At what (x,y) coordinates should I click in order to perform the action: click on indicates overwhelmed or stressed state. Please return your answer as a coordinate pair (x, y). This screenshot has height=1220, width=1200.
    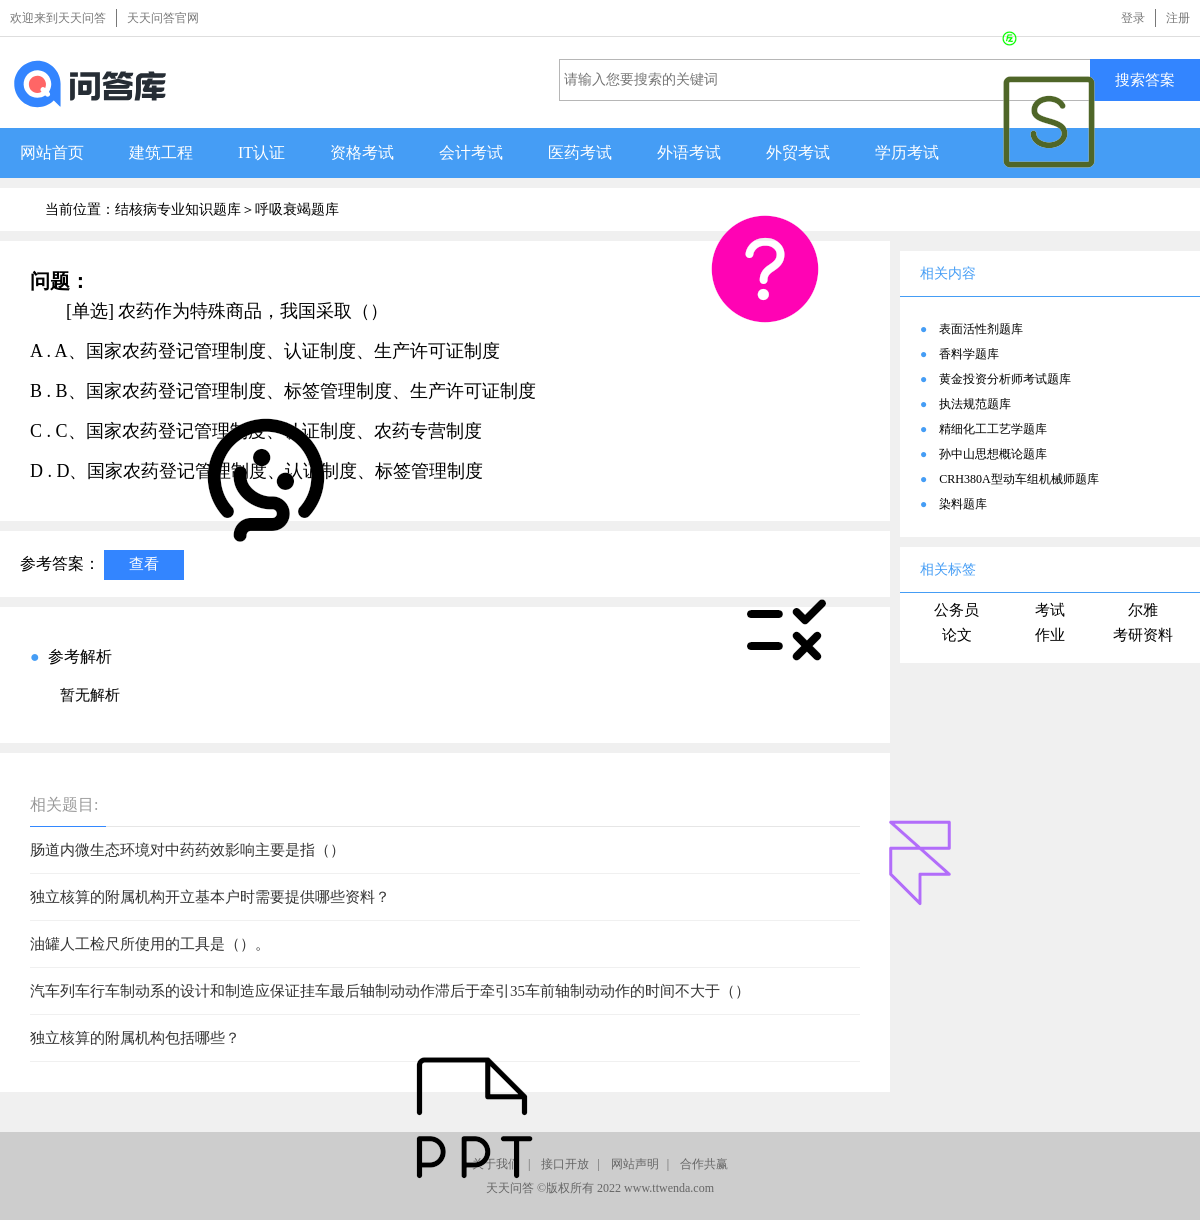
    Looking at the image, I should click on (266, 477).